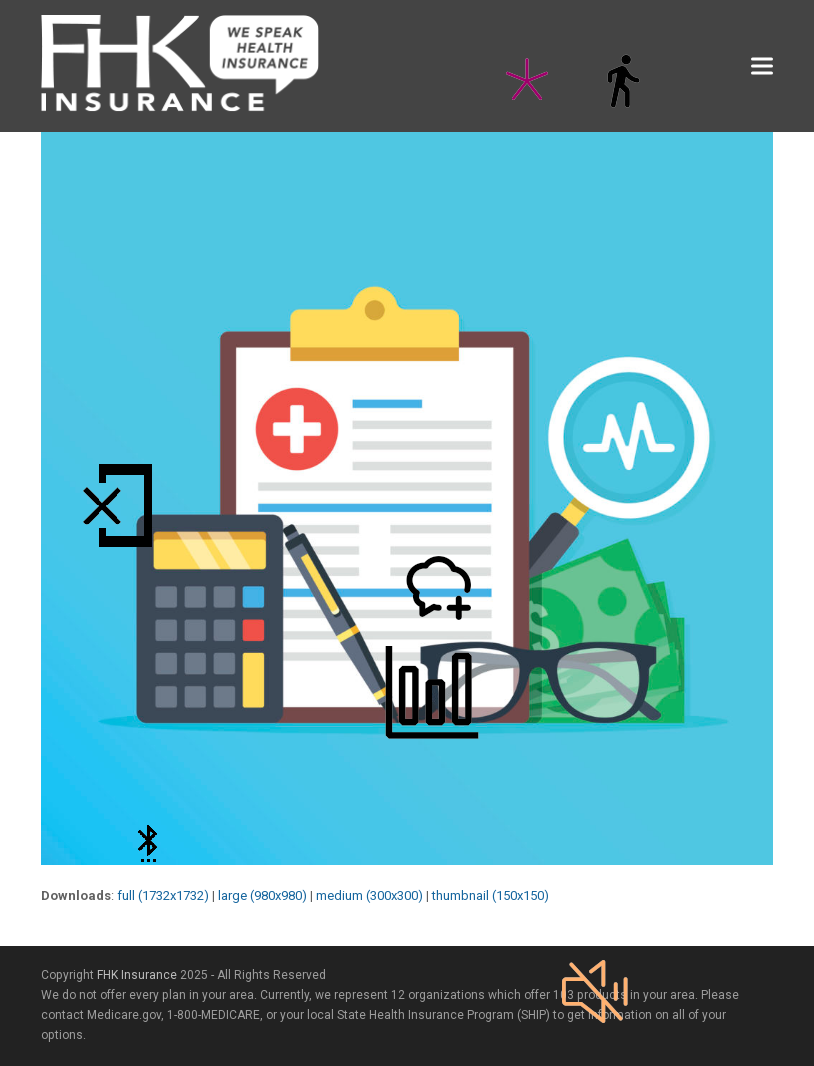 This screenshot has height=1066, width=814. Describe the element at coordinates (593, 991) in the screenshot. I see `mute audio or sound` at that location.